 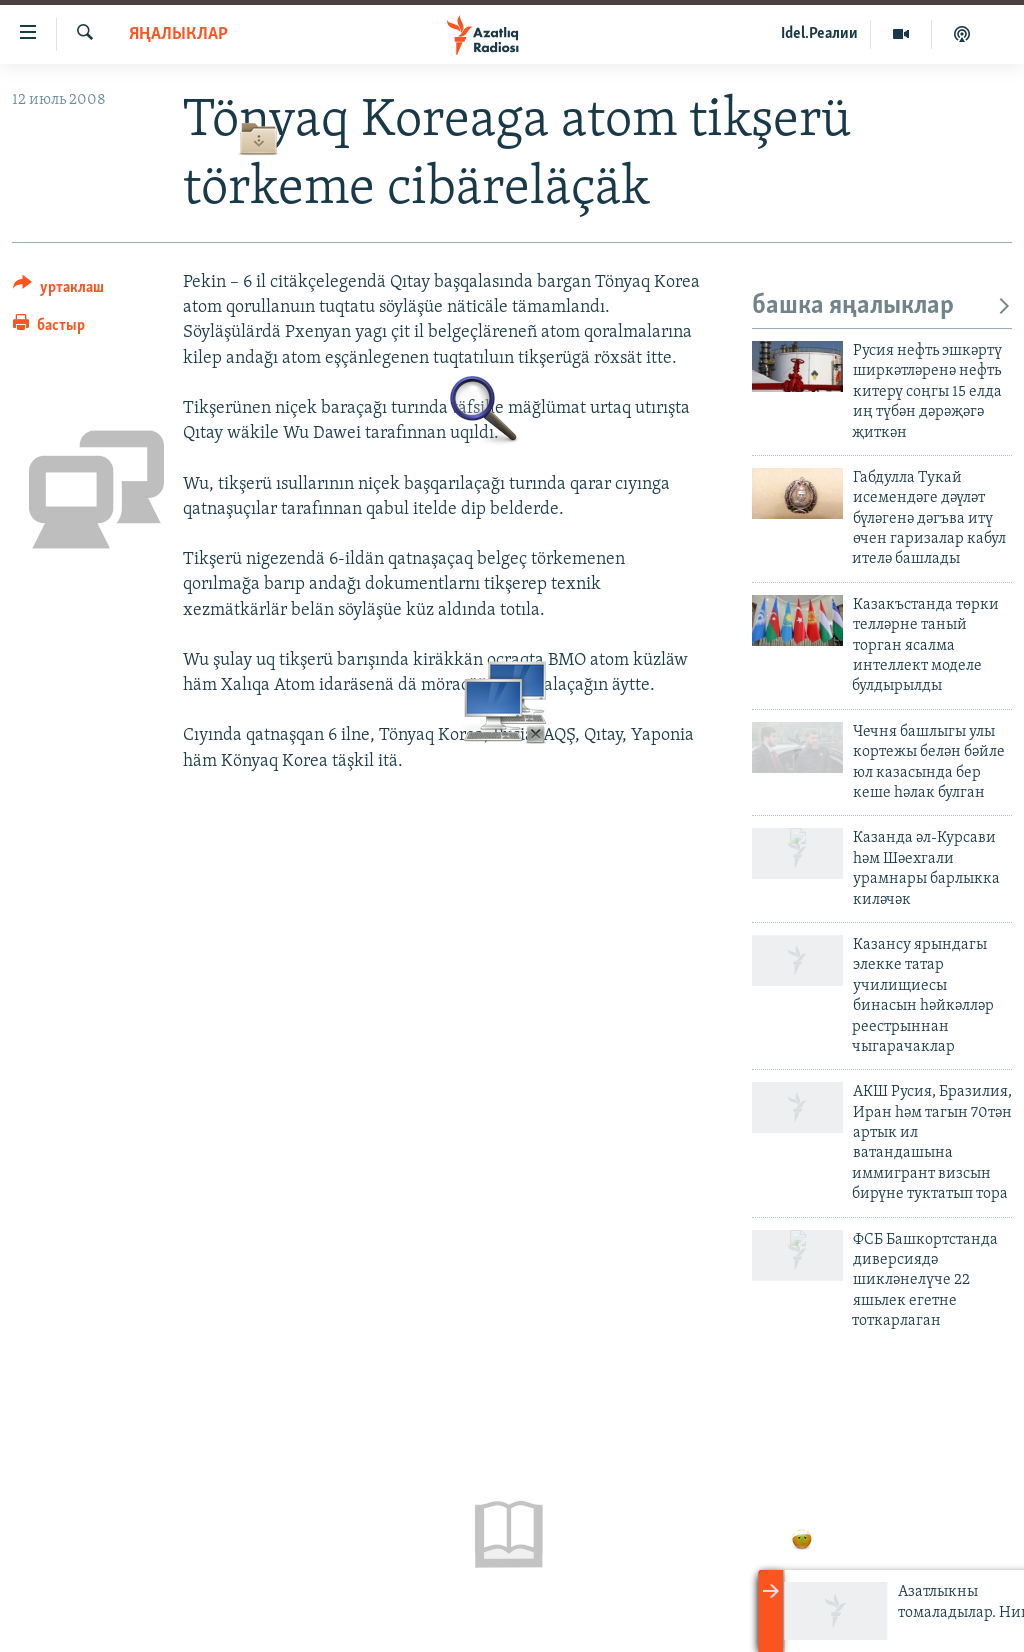 What do you see at coordinates (483, 409) in the screenshot?
I see `search for items or content` at bounding box center [483, 409].